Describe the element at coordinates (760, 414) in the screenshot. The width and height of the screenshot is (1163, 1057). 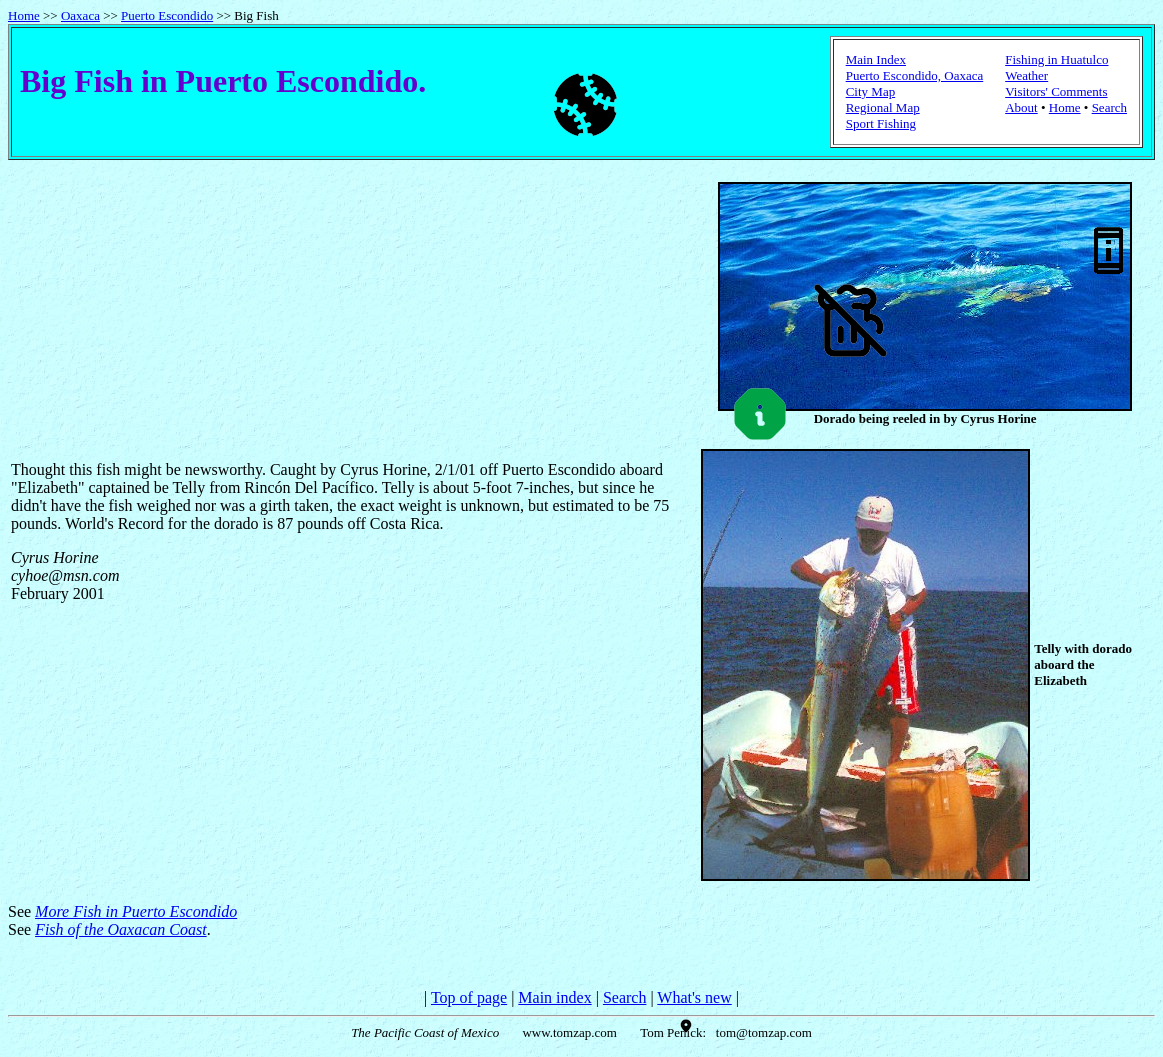
I see `view more information or details` at that location.